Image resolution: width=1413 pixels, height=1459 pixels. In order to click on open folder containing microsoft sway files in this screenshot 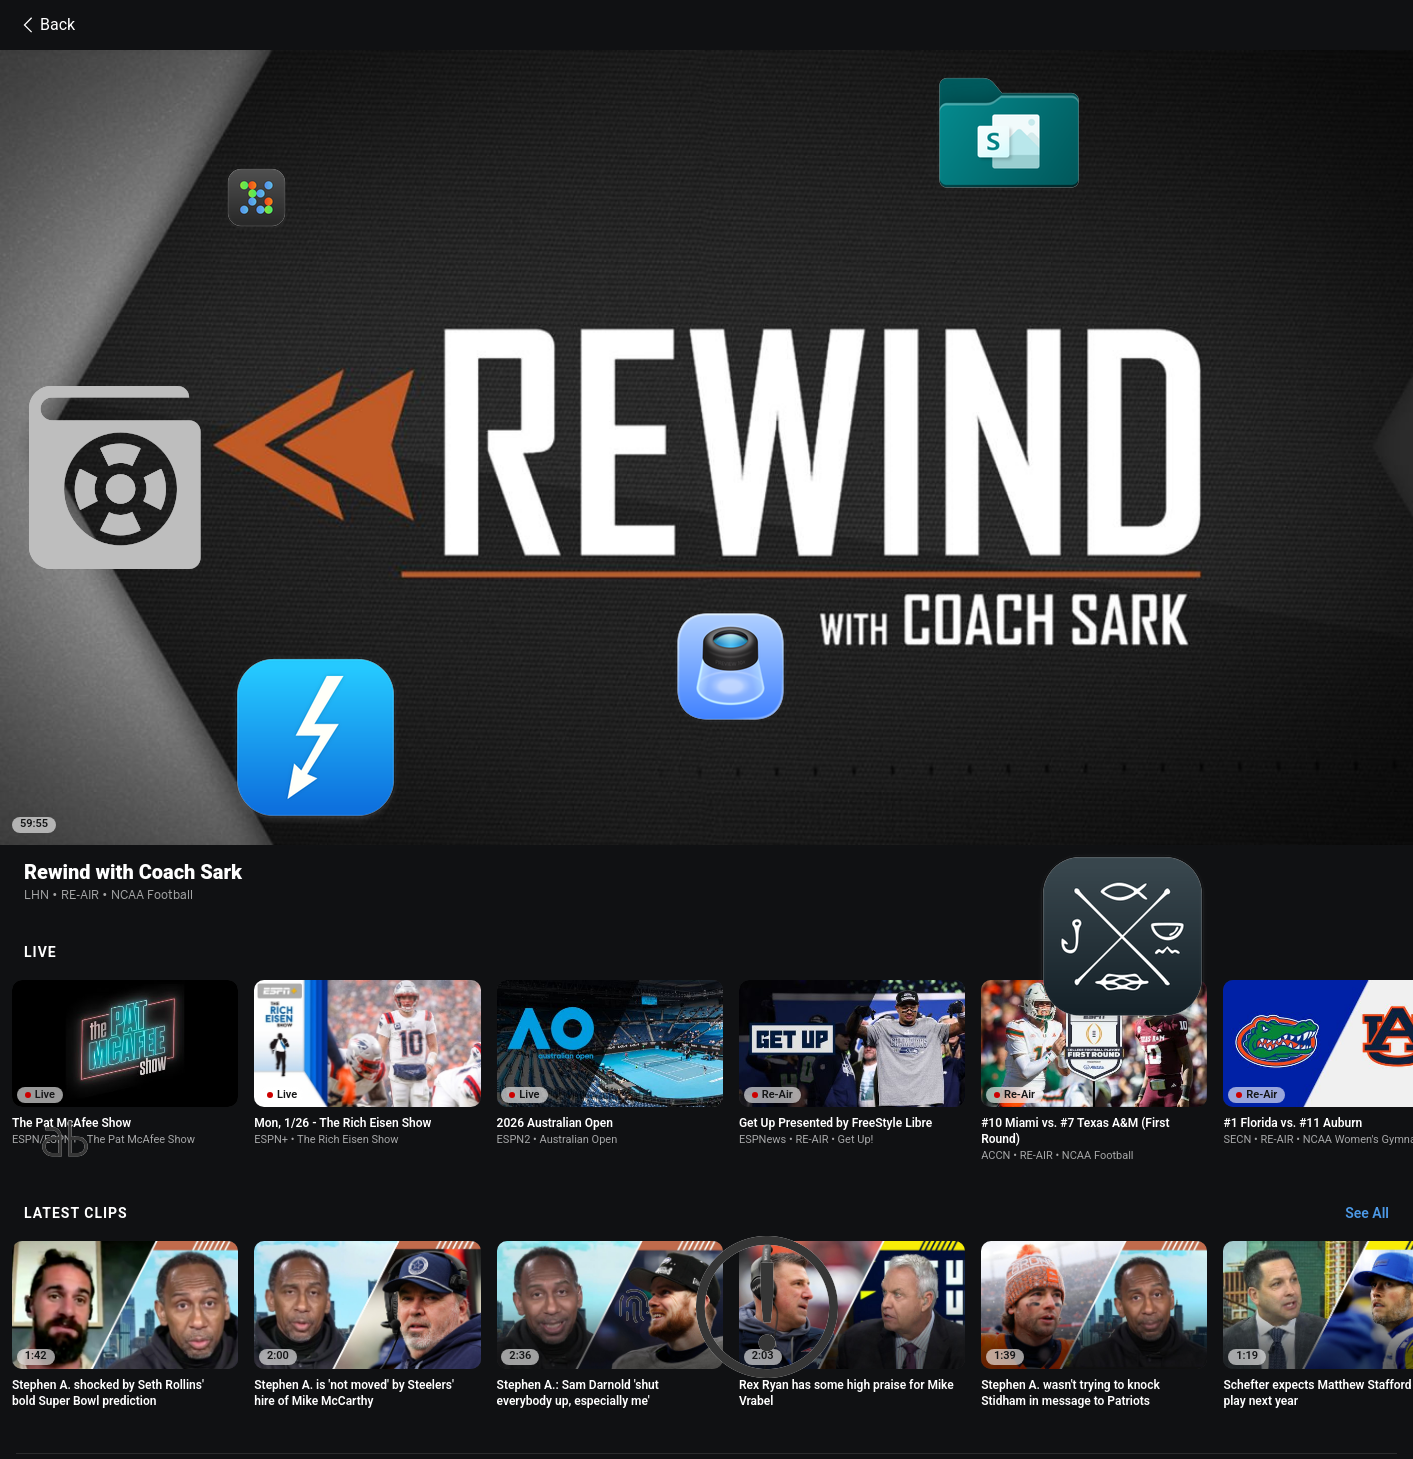, I will do `click(1008, 136)`.